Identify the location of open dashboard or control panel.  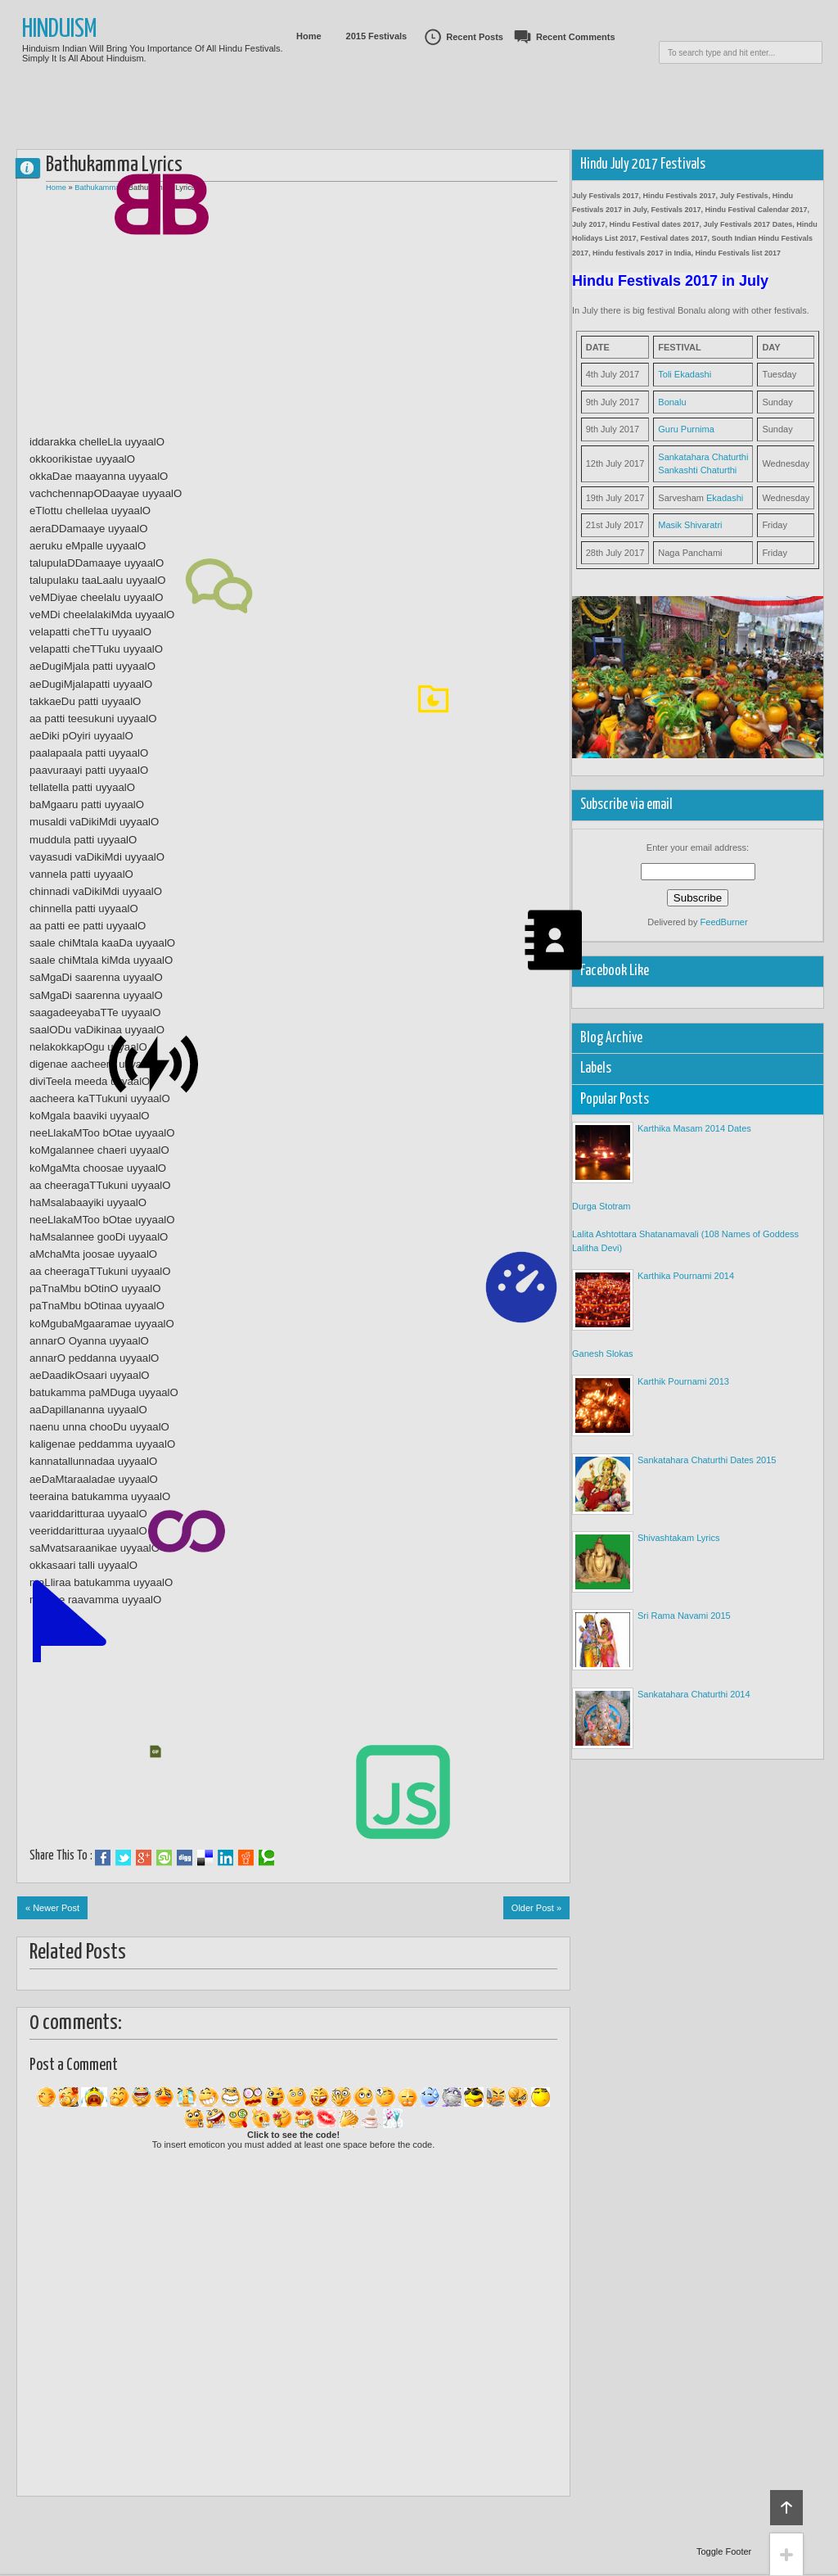
(521, 1287).